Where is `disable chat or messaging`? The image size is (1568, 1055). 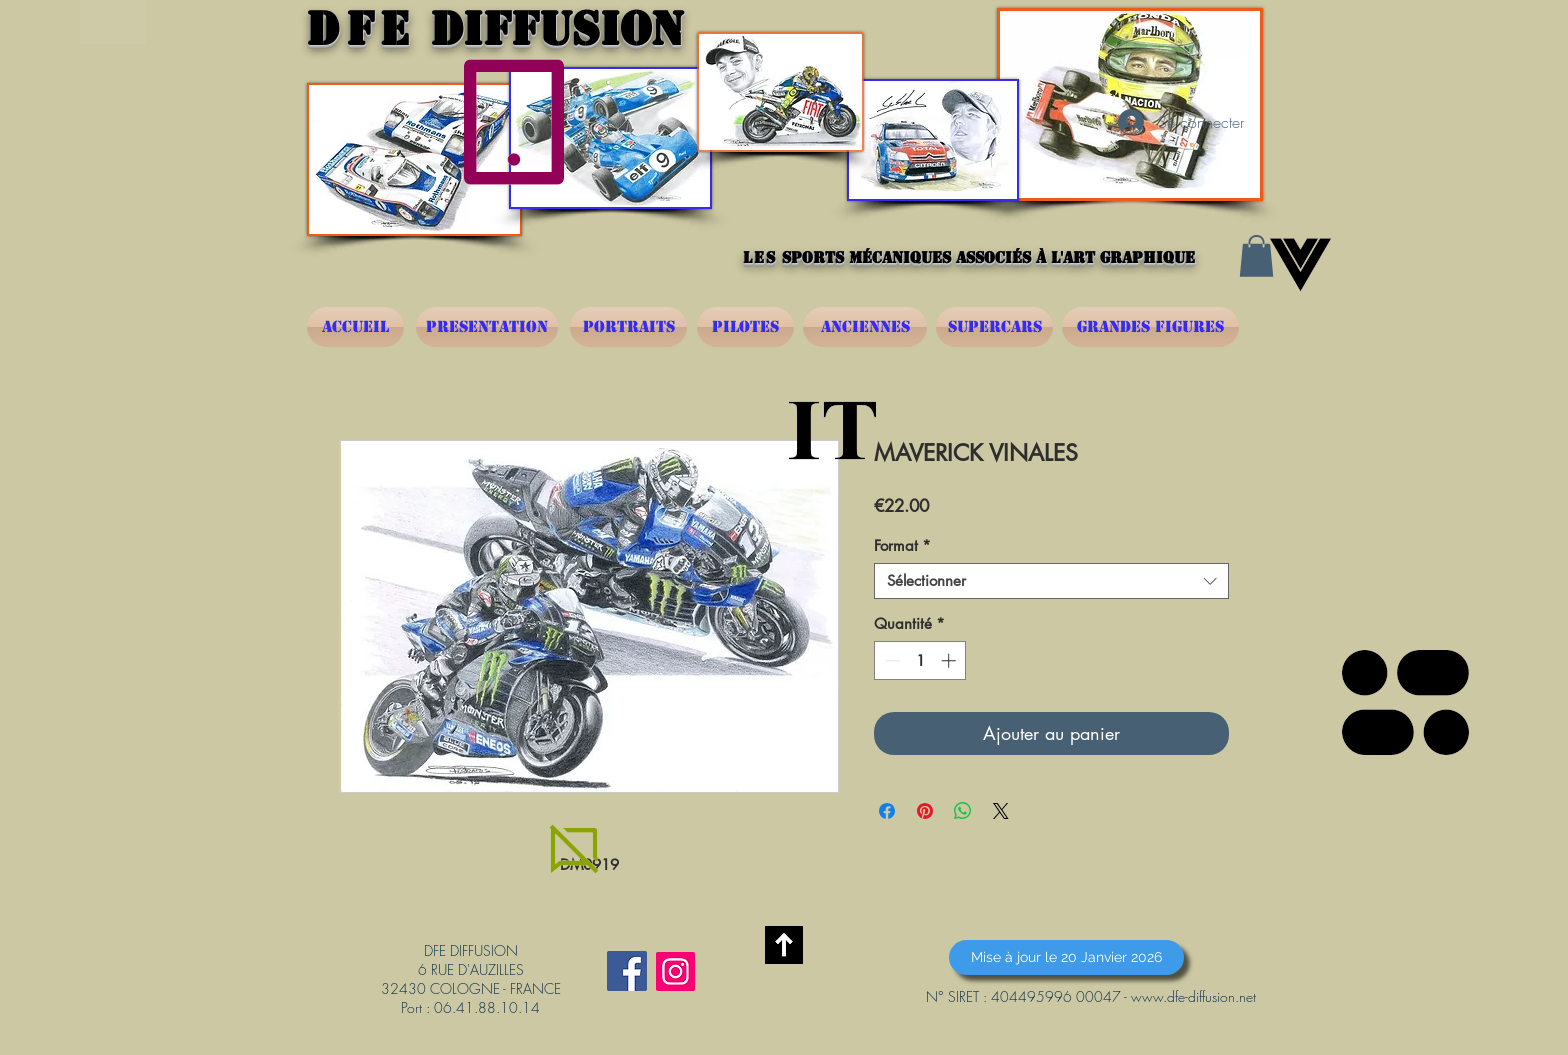 disable chat or messaging is located at coordinates (574, 849).